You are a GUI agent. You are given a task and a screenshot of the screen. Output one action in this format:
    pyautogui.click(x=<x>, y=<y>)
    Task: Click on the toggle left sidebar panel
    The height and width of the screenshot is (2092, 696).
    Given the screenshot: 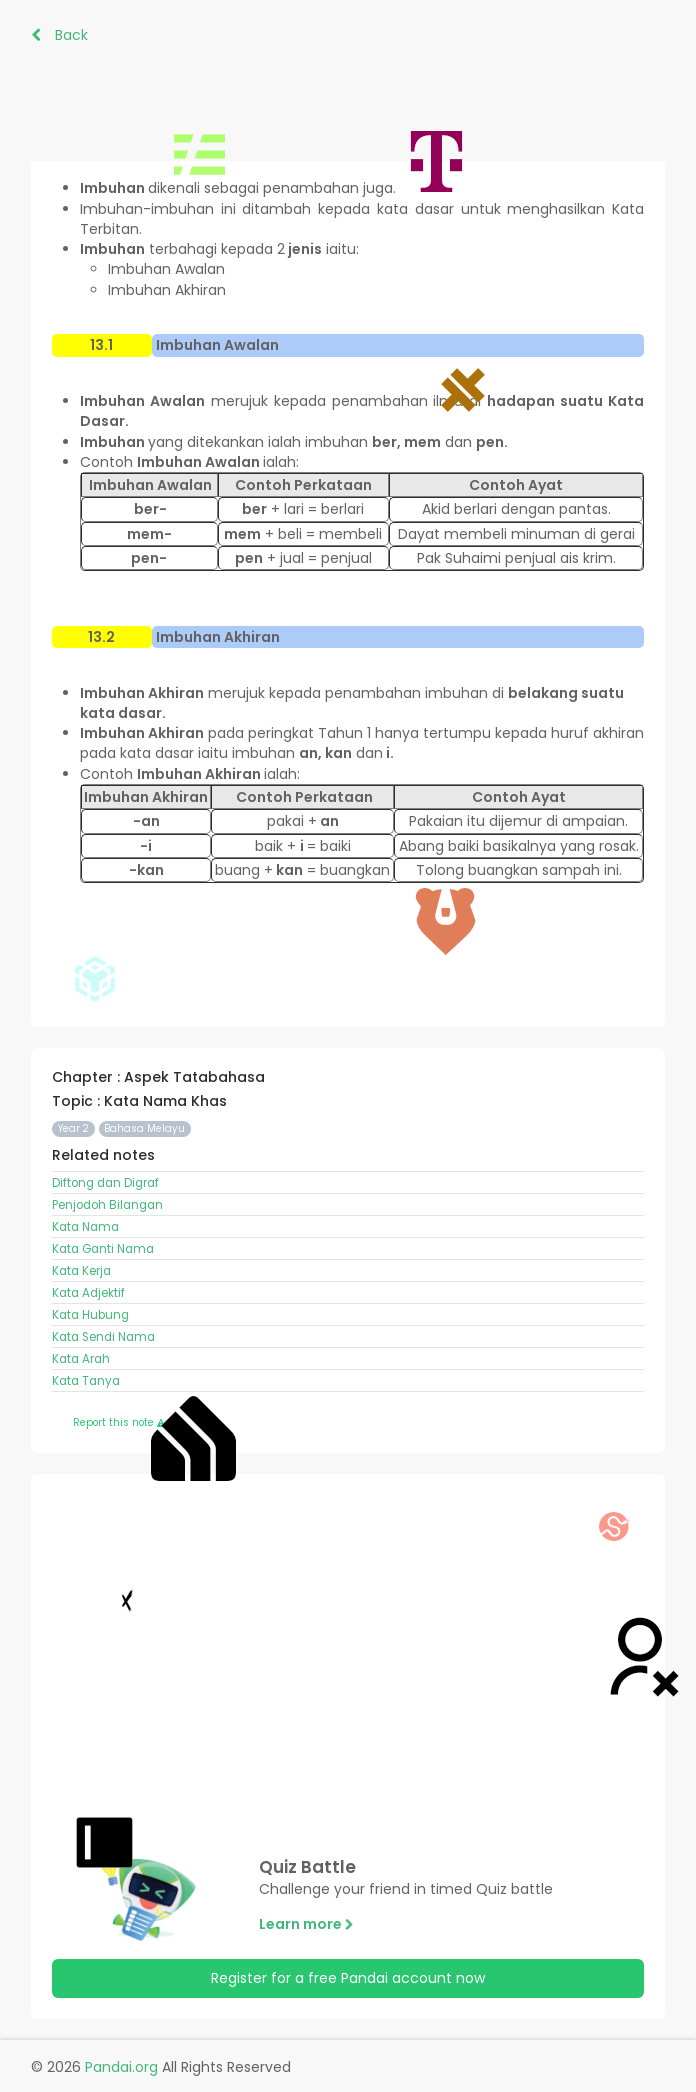 What is the action you would take?
    pyautogui.click(x=104, y=1842)
    